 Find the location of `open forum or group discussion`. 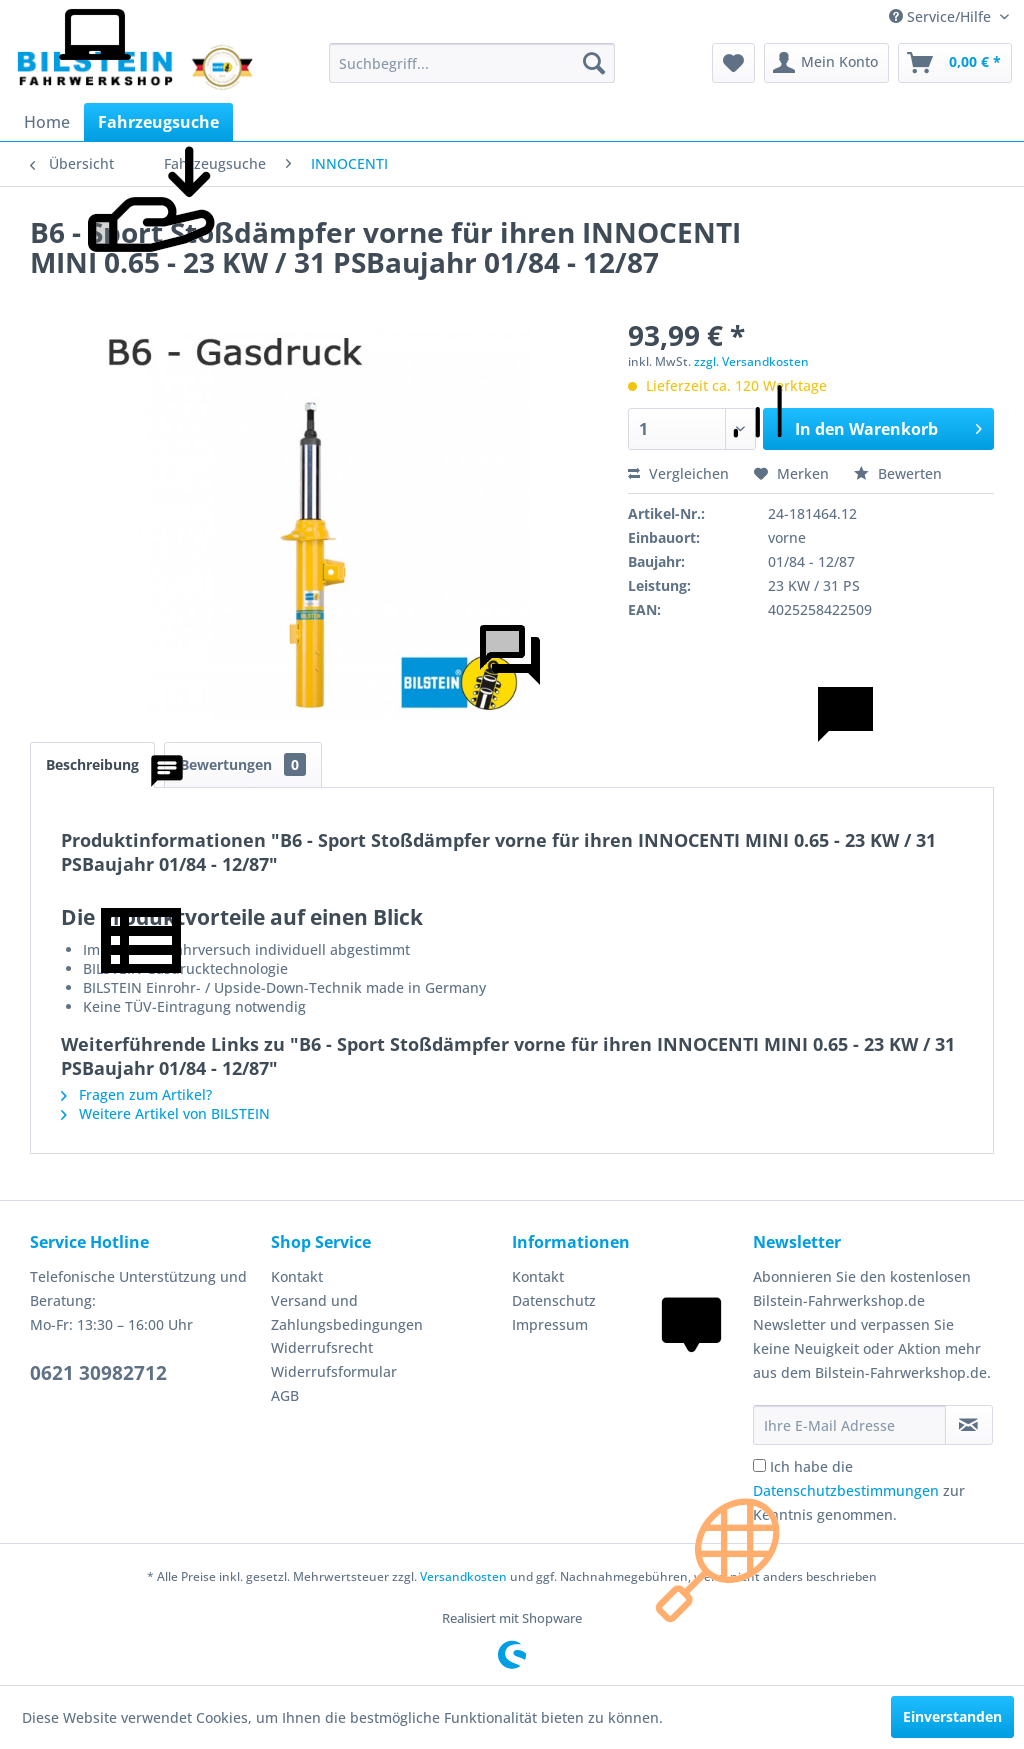

open forum or group discussion is located at coordinates (510, 655).